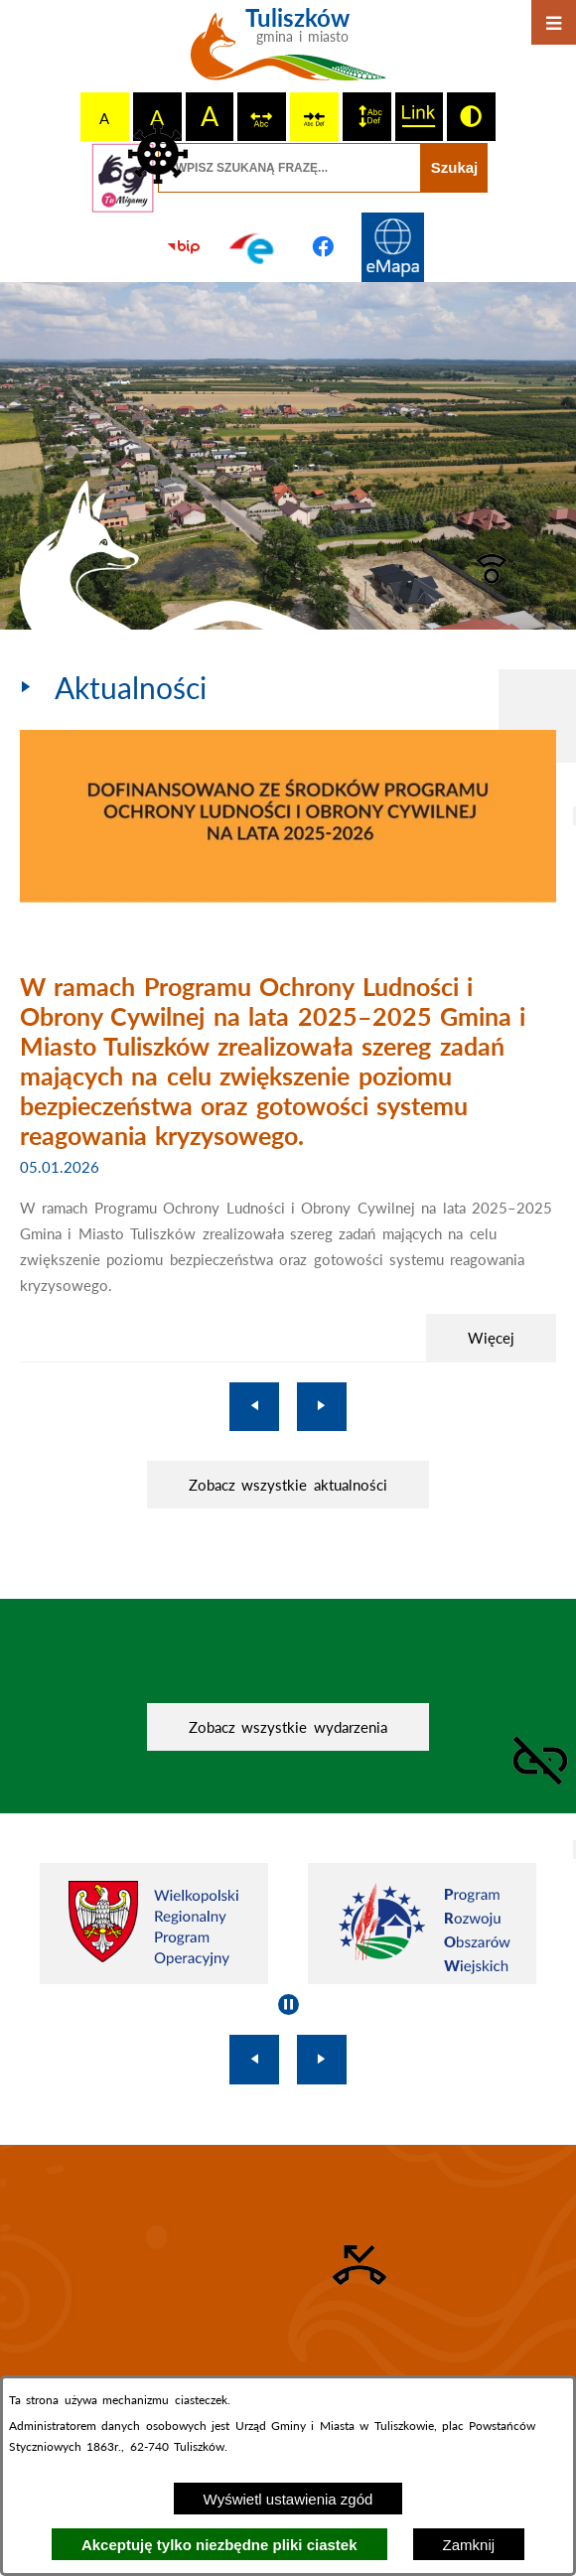 The height and width of the screenshot is (2576, 576). Describe the element at coordinates (540, 1761) in the screenshot. I see `unlink or disconnect a shared item` at that location.